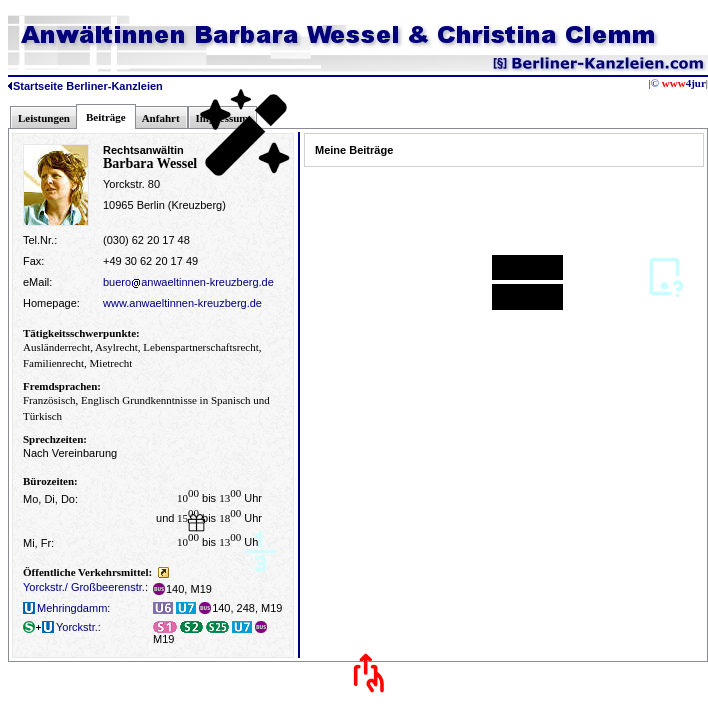  I want to click on access gifts or rewards, so click(196, 523).